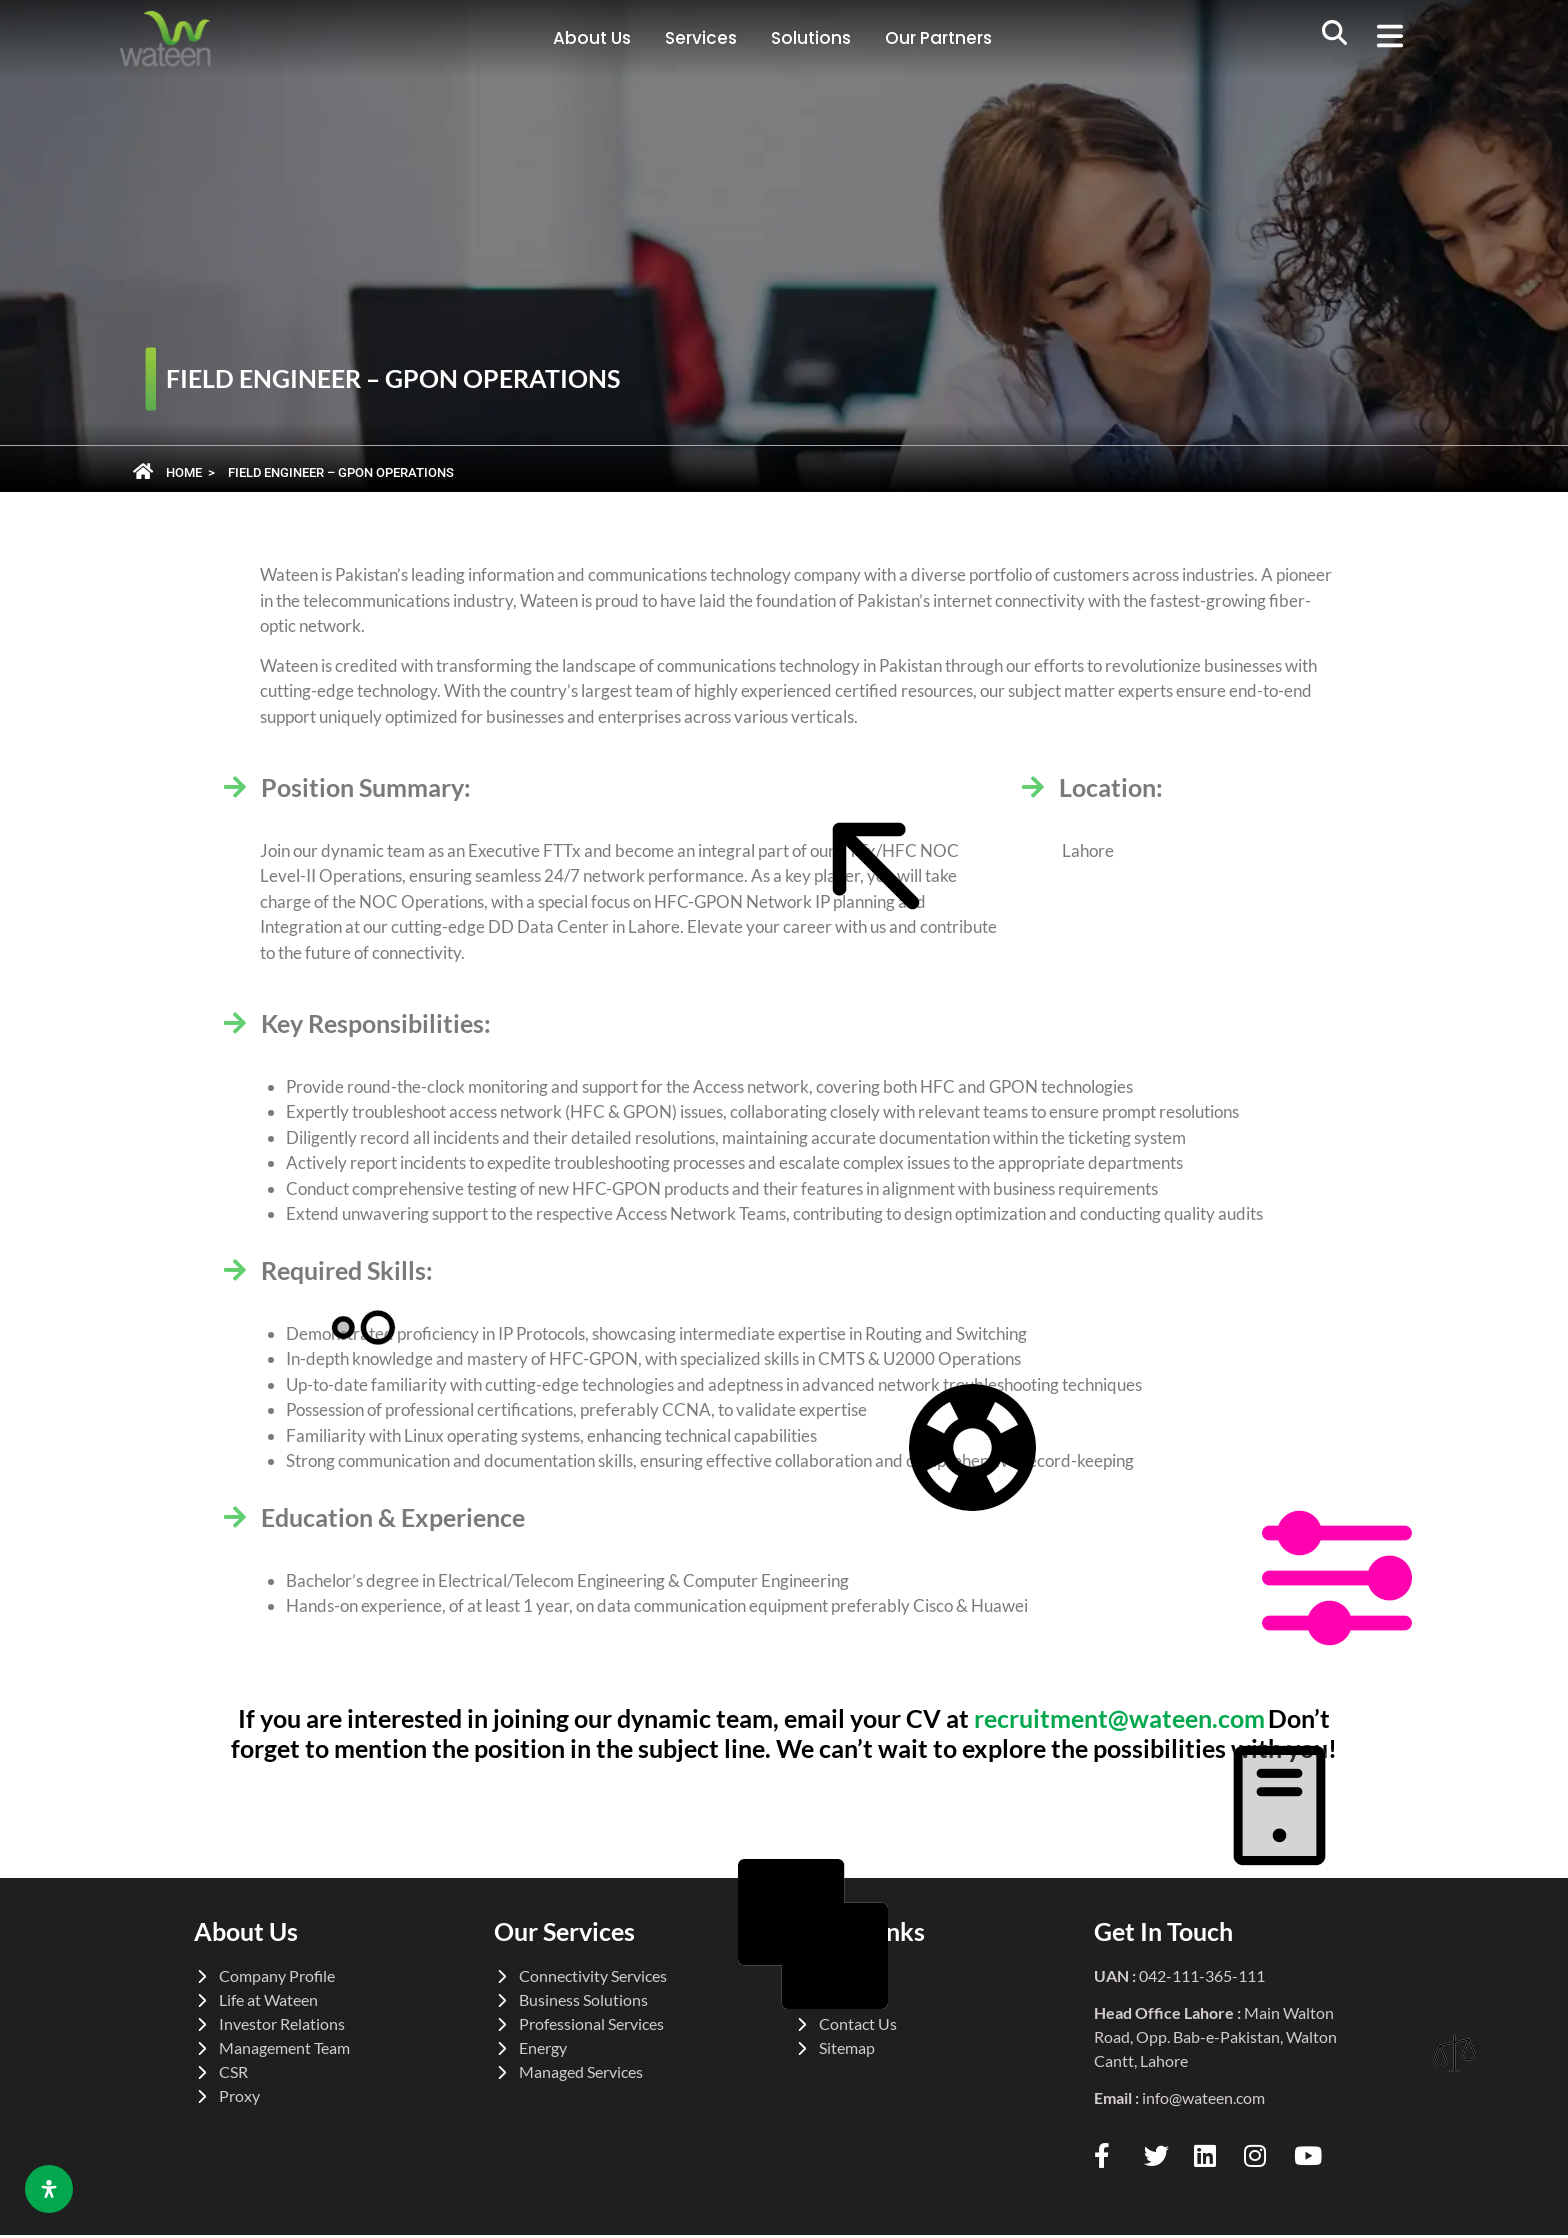  I want to click on access help or support, so click(972, 1447).